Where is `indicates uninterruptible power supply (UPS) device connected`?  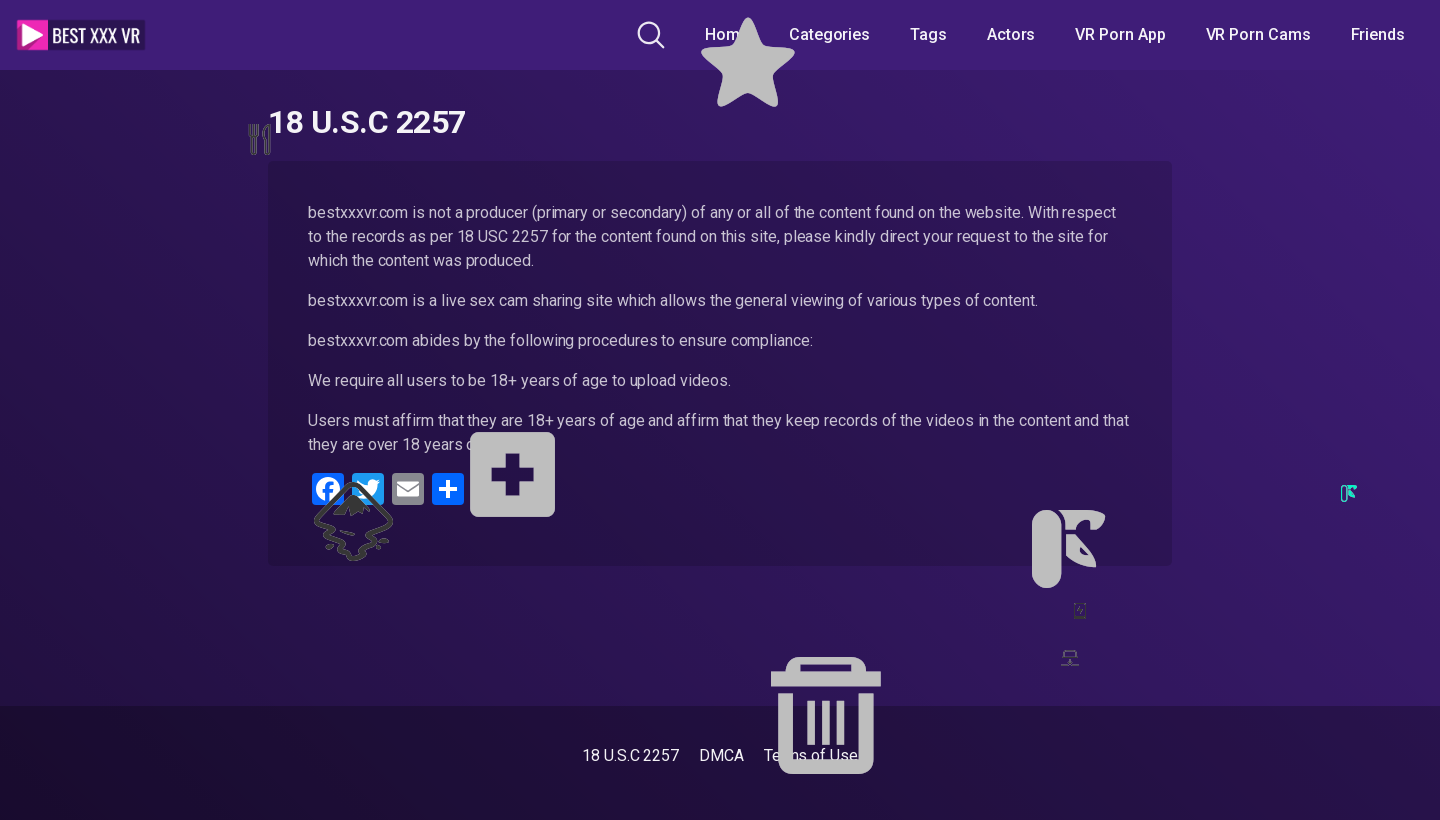 indicates uninterruptible power supply (UPS) device connected is located at coordinates (1080, 611).